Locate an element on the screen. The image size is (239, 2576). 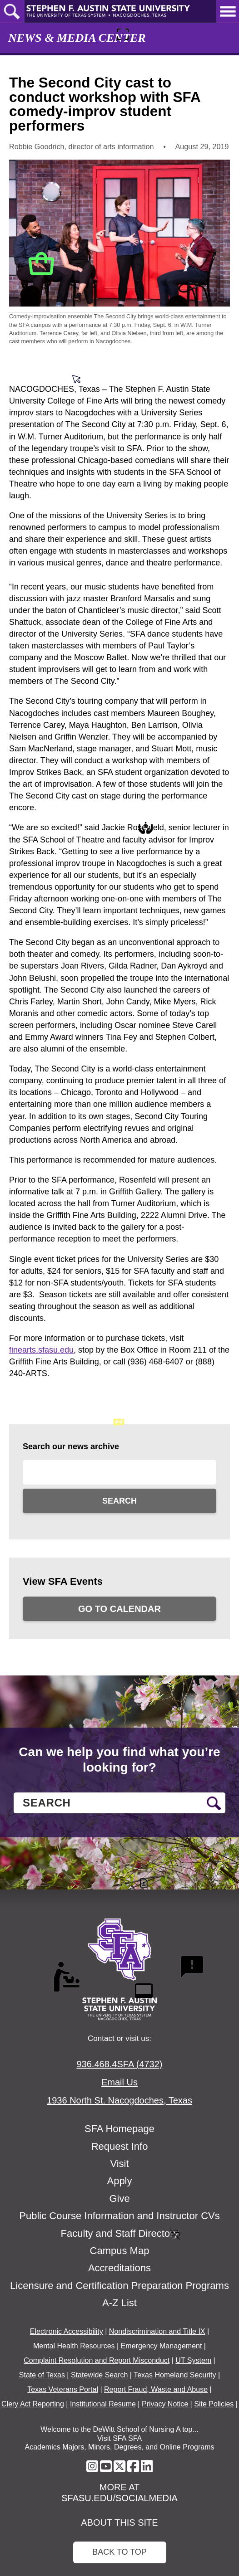
printing is disabled or unavailable is located at coordinates (175, 2234).